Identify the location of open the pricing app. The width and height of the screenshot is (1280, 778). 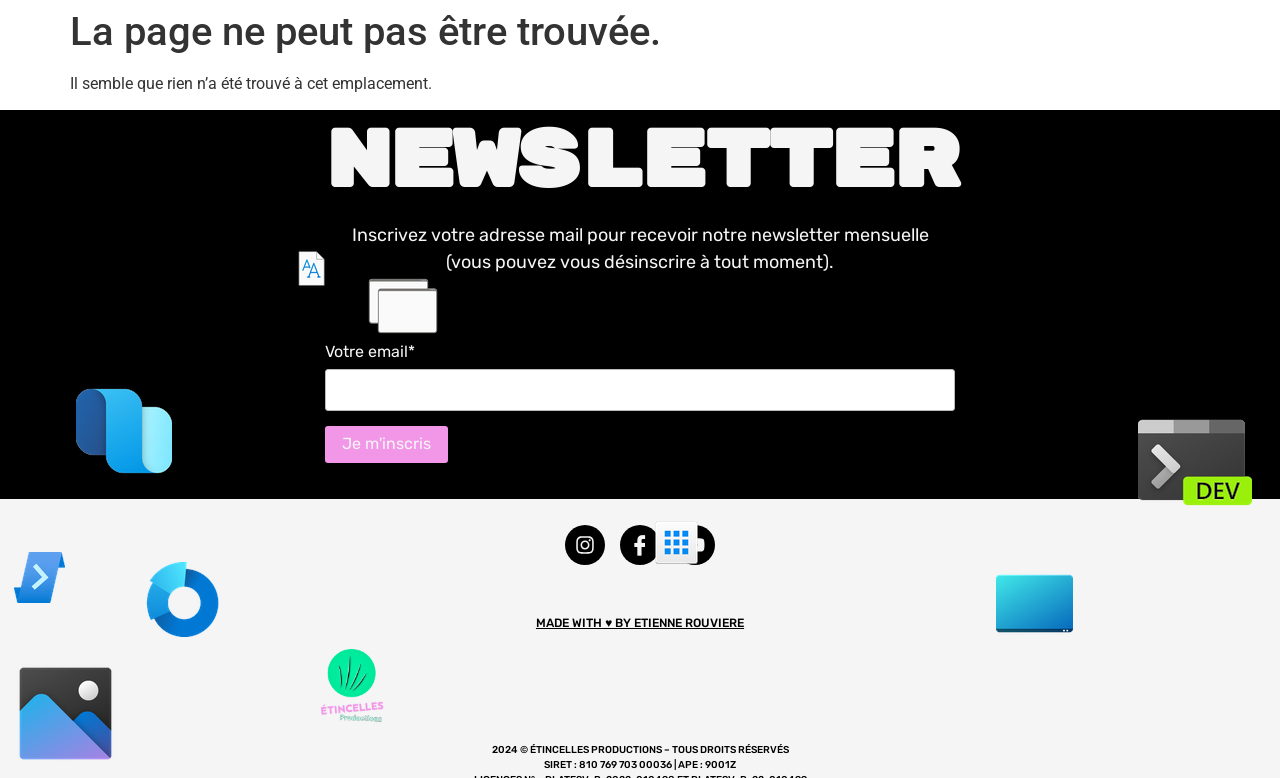
(182, 599).